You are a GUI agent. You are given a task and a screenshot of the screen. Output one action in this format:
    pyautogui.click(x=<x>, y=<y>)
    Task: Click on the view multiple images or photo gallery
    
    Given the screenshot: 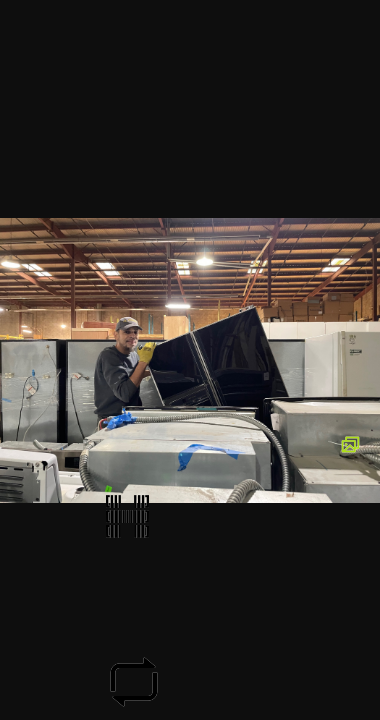 What is the action you would take?
    pyautogui.click(x=350, y=444)
    